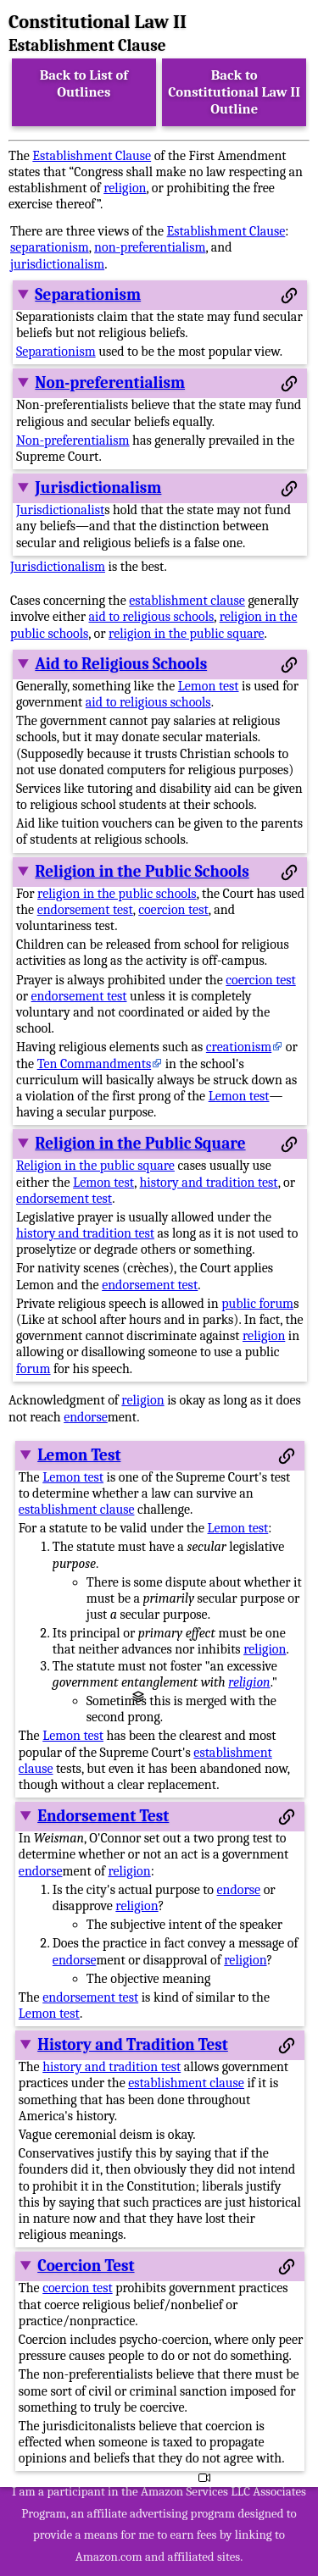 The height and width of the screenshot is (2576, 318). What do you see at coordinates (138, 1697) in the screenshot?
I see `view stacked layers or content` at bounding box center [138, 1697].